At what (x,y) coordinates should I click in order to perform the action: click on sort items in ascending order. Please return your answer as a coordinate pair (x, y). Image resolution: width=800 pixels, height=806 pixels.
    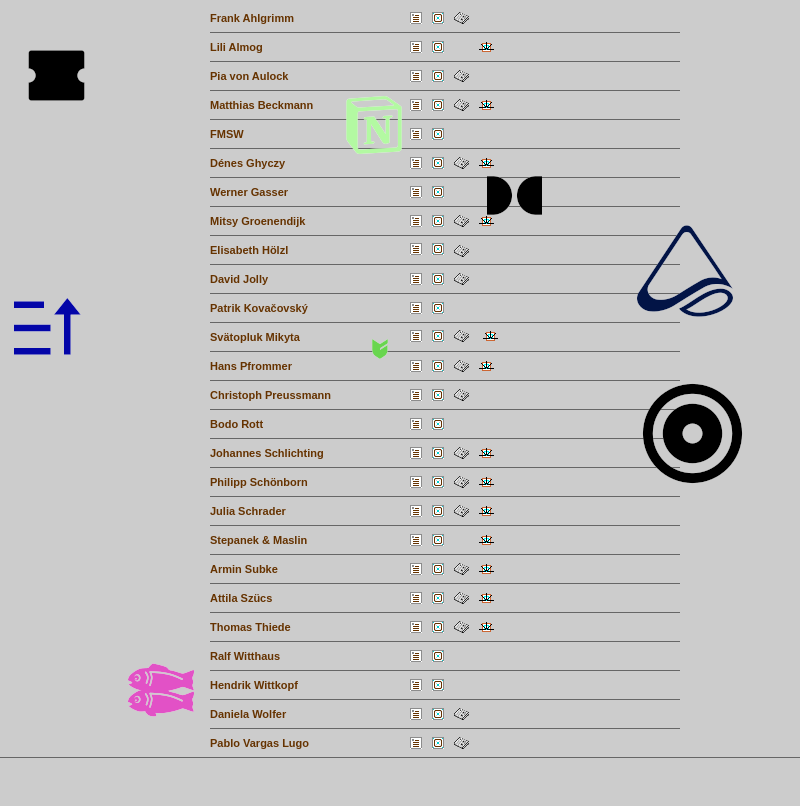
    Looking at the image, I should click on (44, 328).